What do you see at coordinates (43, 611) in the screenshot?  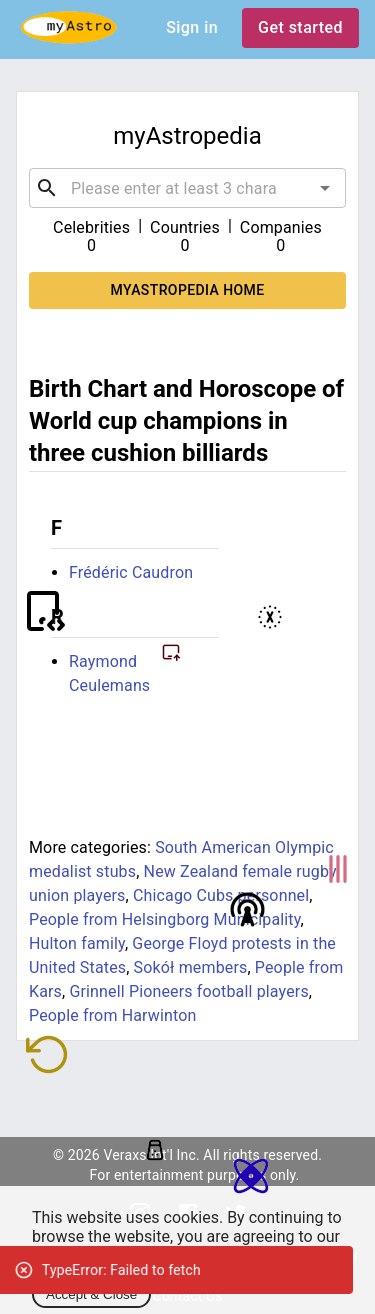 I see `access tablet developer tools` at bounding box center [43, 611].